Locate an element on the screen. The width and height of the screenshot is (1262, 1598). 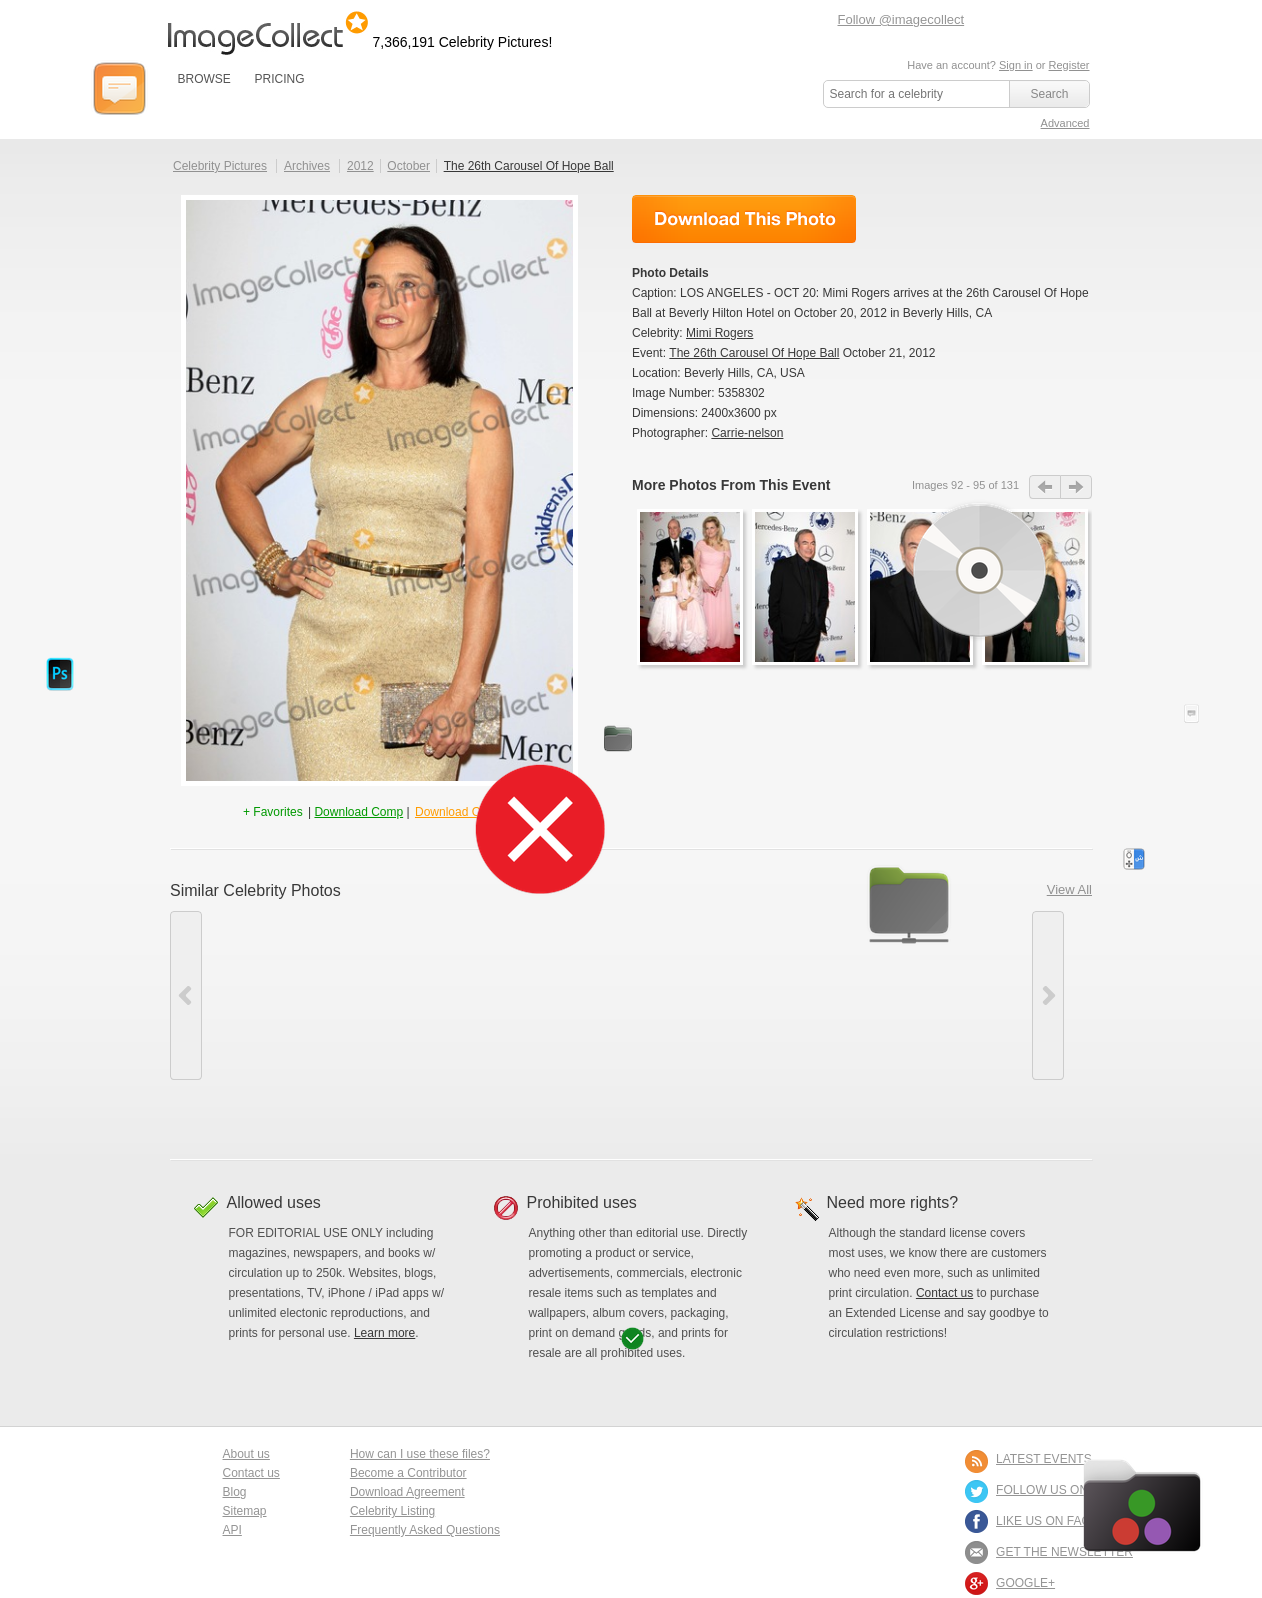
access a remote or network folder is located at coordinates (909, 904).